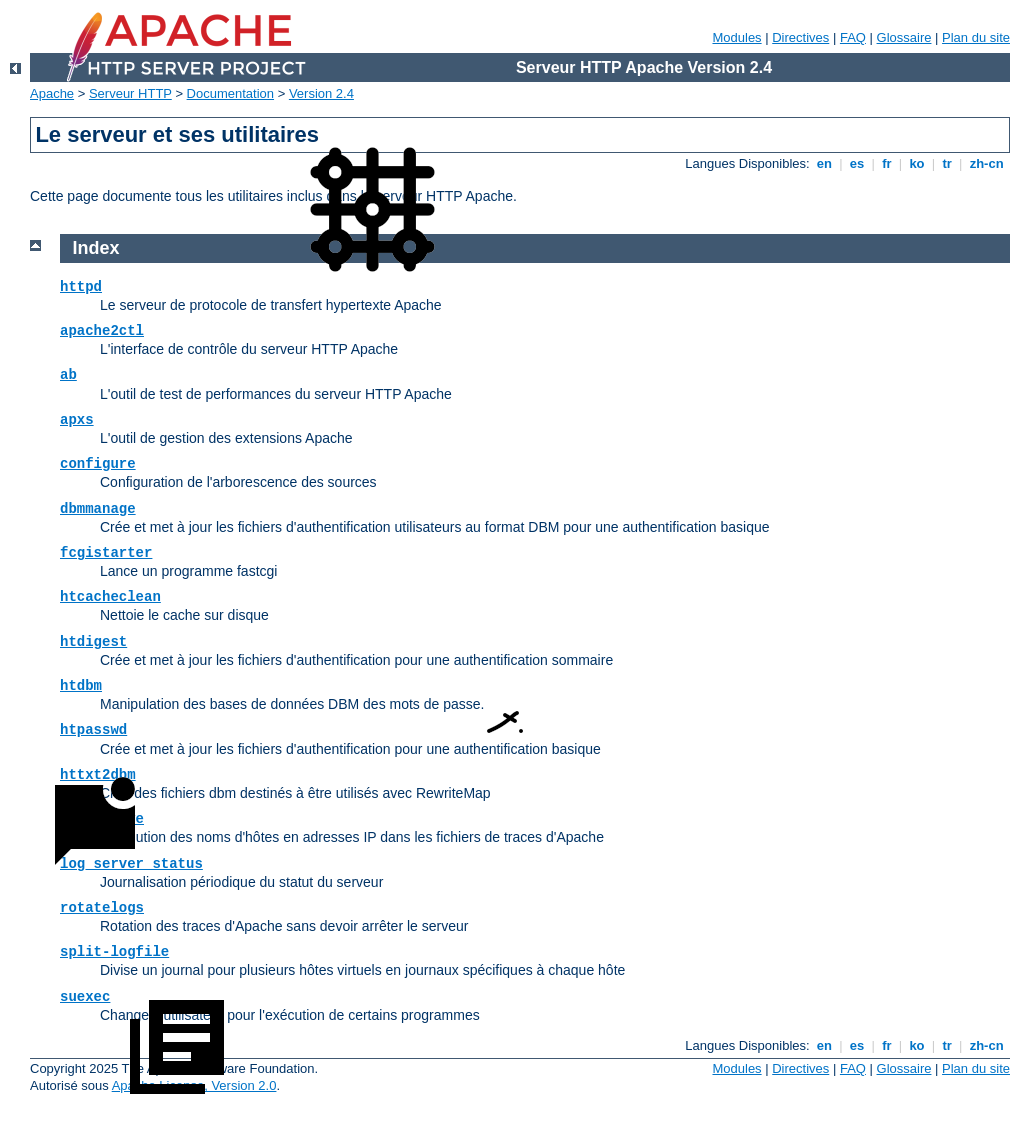 Image resolution: width=1024 pixels, height=1121 pixels. What do you see at coordinates (95, 825) in the screenshot?
I see `indicates unread messages in chat` at bounding box center [95, 825].